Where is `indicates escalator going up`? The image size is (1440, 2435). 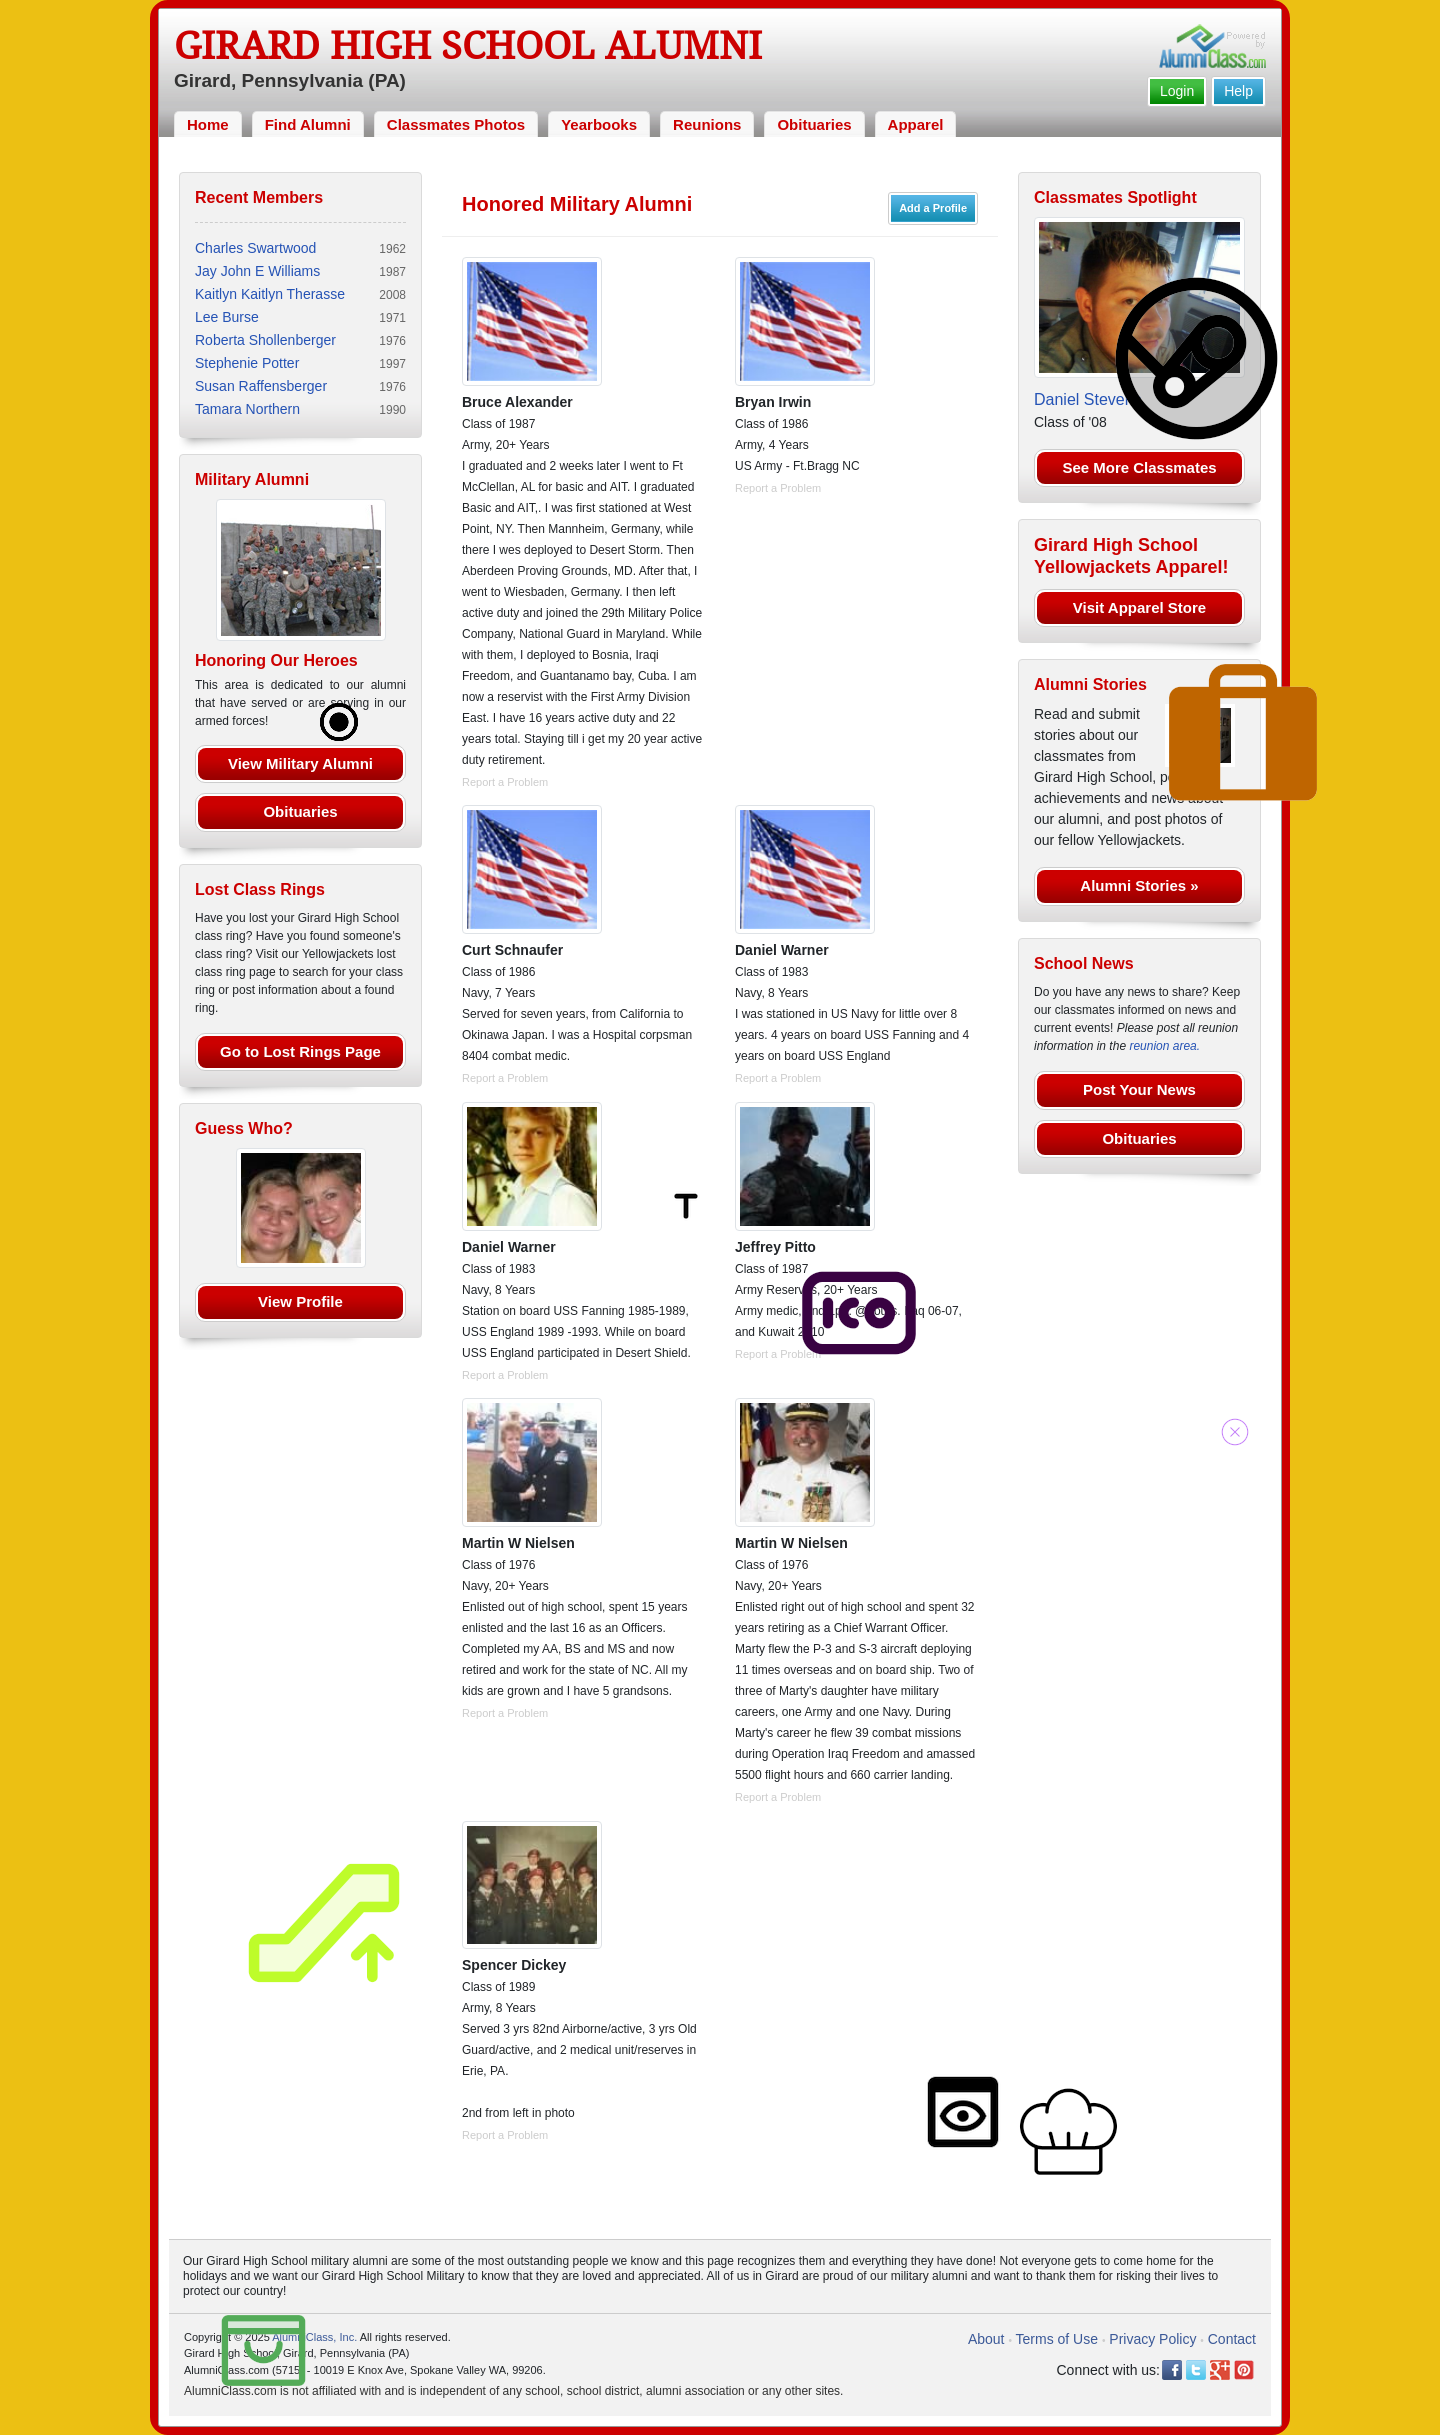 indicates escalator going up is located at coordinates (324, 1923).